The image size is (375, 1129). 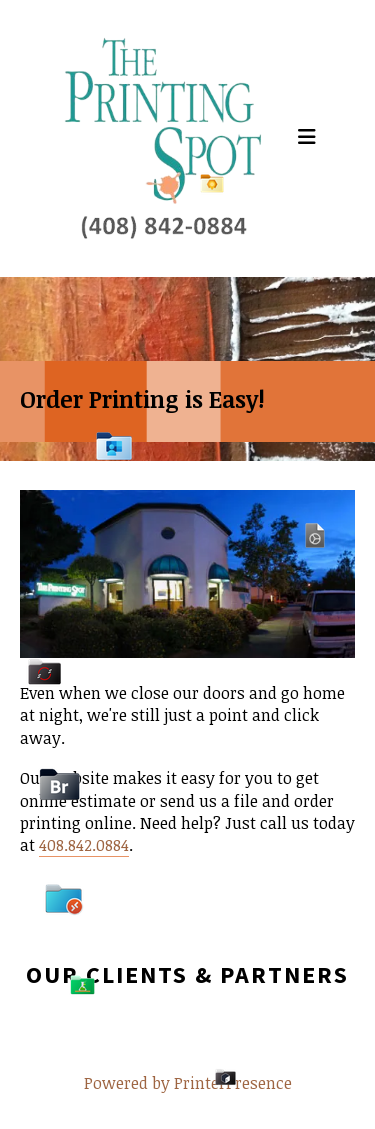 What do you see at coordinates (44, 672) in the screenshot?
I see `folder containing OpenShift project files` at bounding box center [44, 672].